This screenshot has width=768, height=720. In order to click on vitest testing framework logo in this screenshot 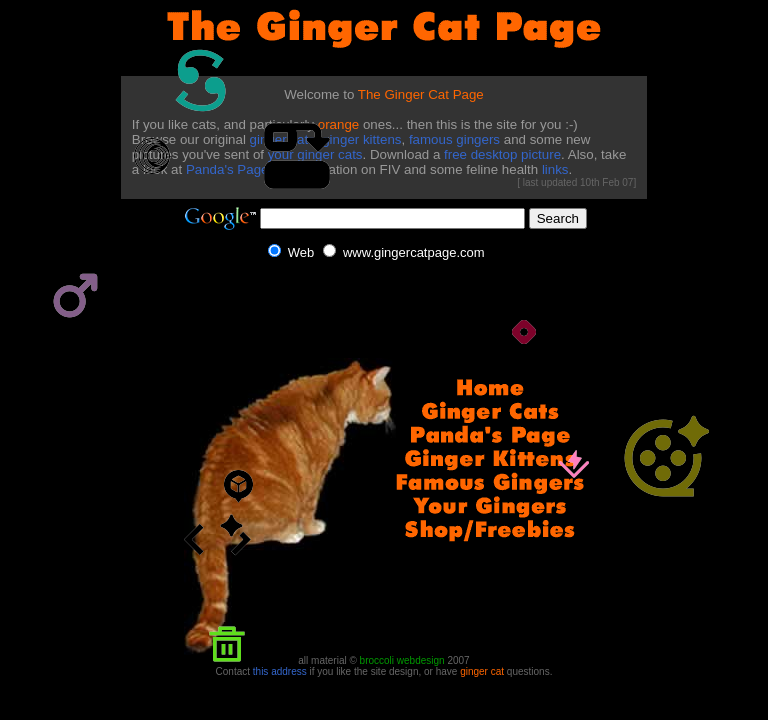, I will do `click(574, 464)`.